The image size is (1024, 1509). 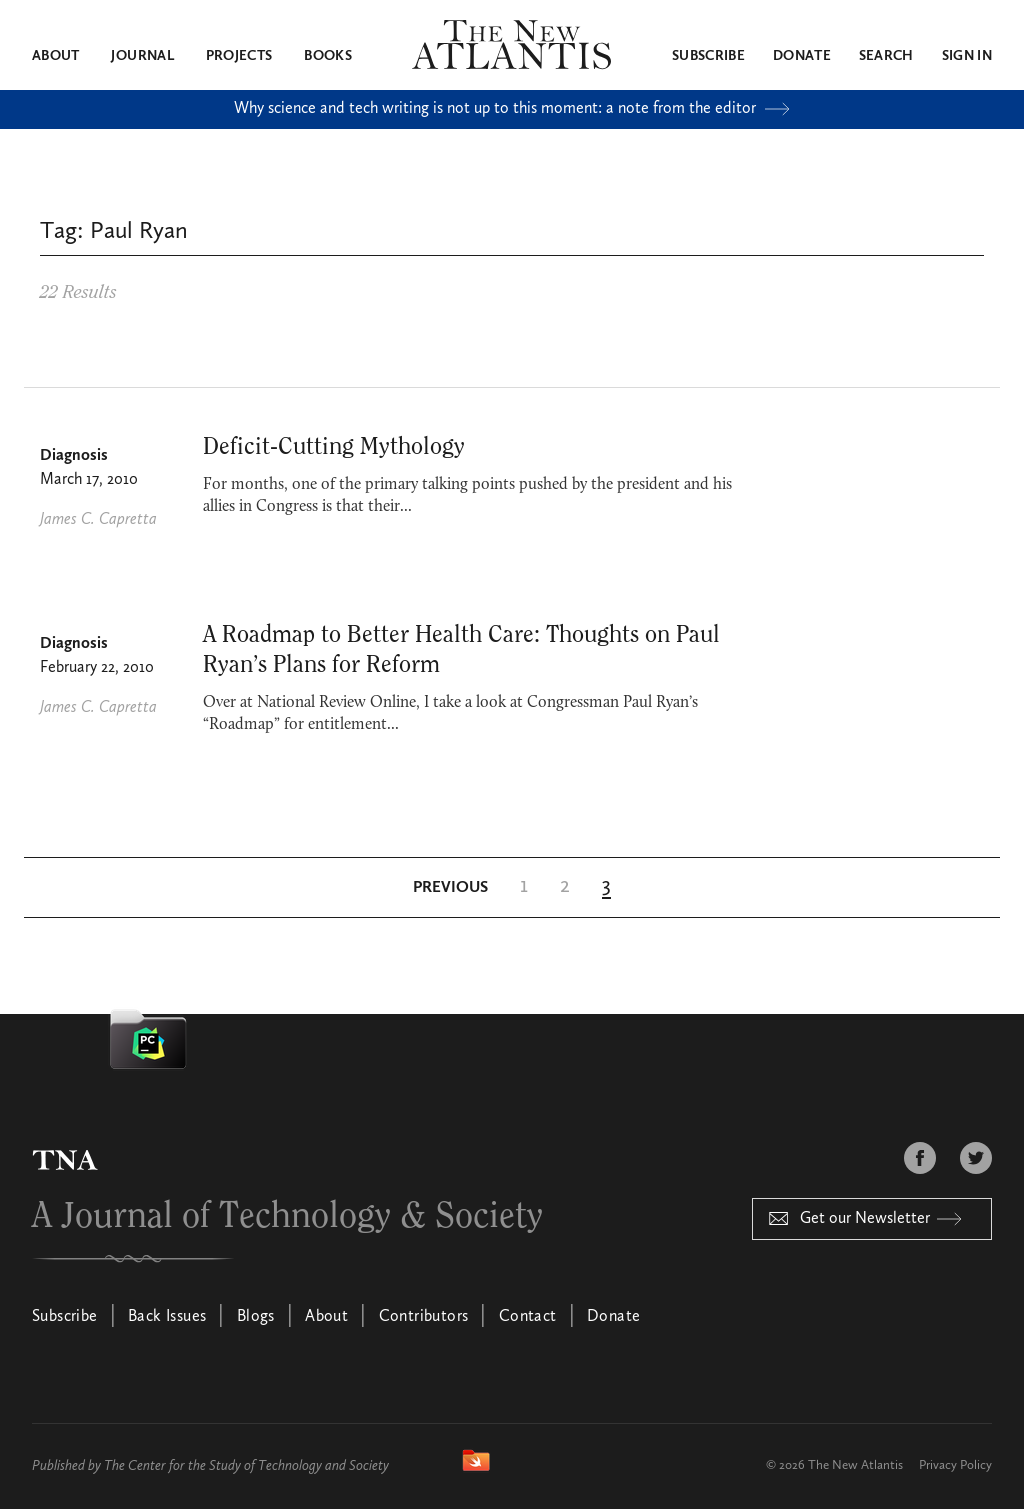 I want to click on folder containing swift programming projects, so click(x=476, y=1461).